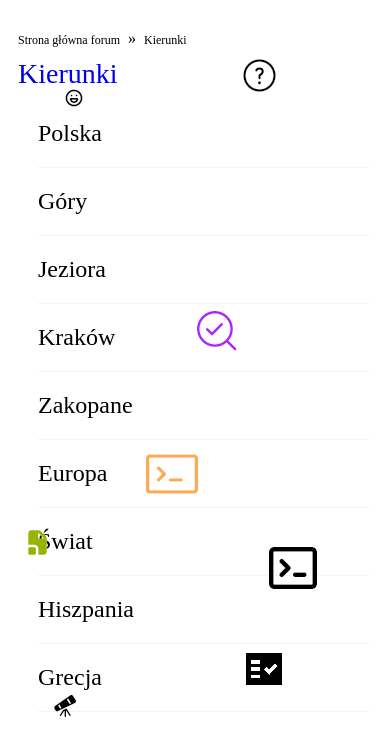  What do you see at coordinates (264, 669) in the screenshot?
I see `verify or review checklist items` at bounding box center [264, 669].